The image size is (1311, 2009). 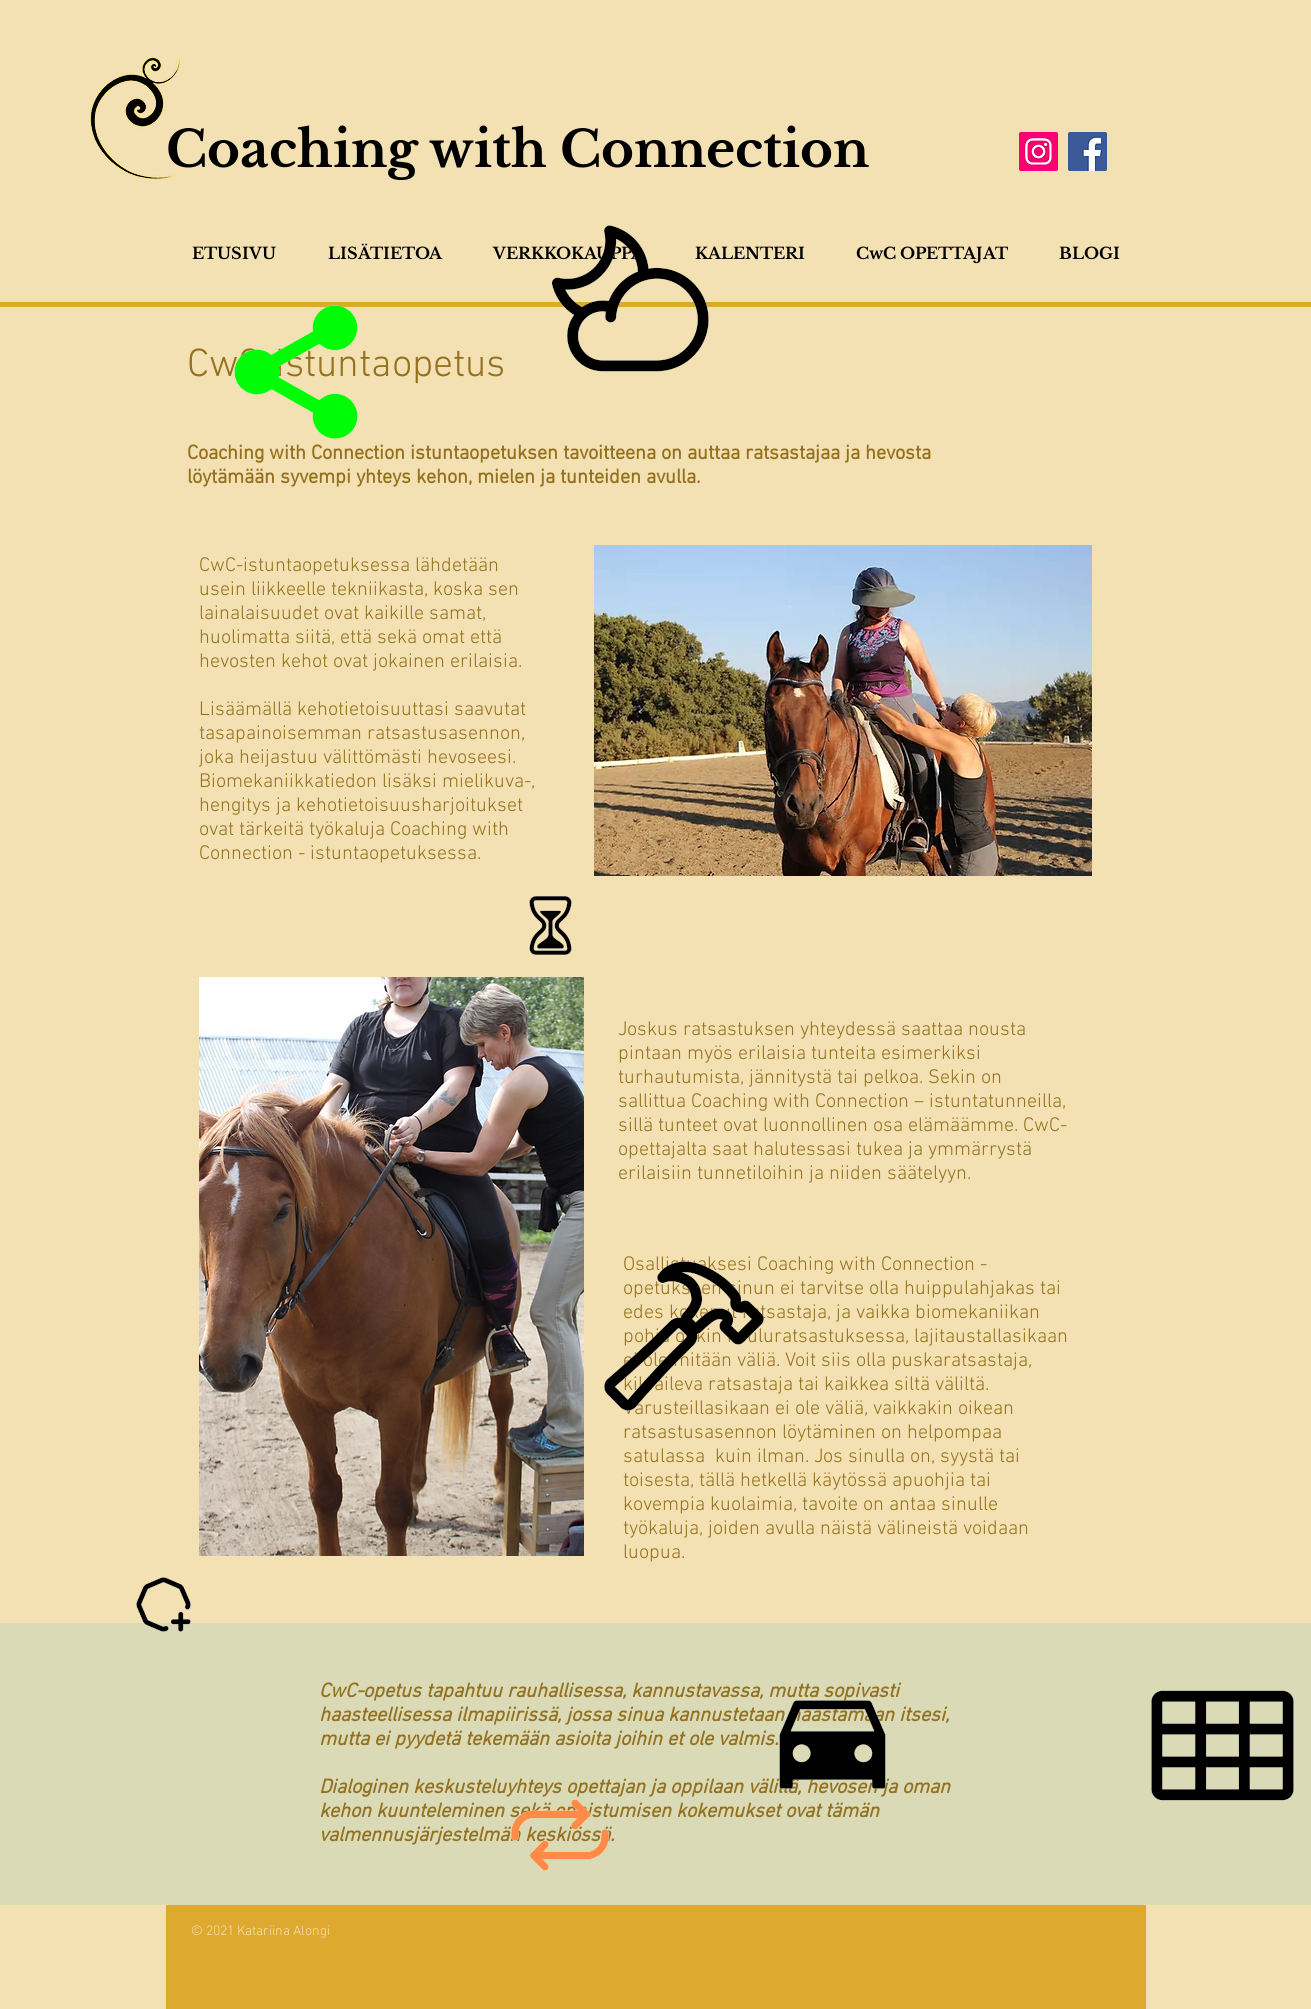 I want to click on access build or developer tools, so click(x=684, y=1336).